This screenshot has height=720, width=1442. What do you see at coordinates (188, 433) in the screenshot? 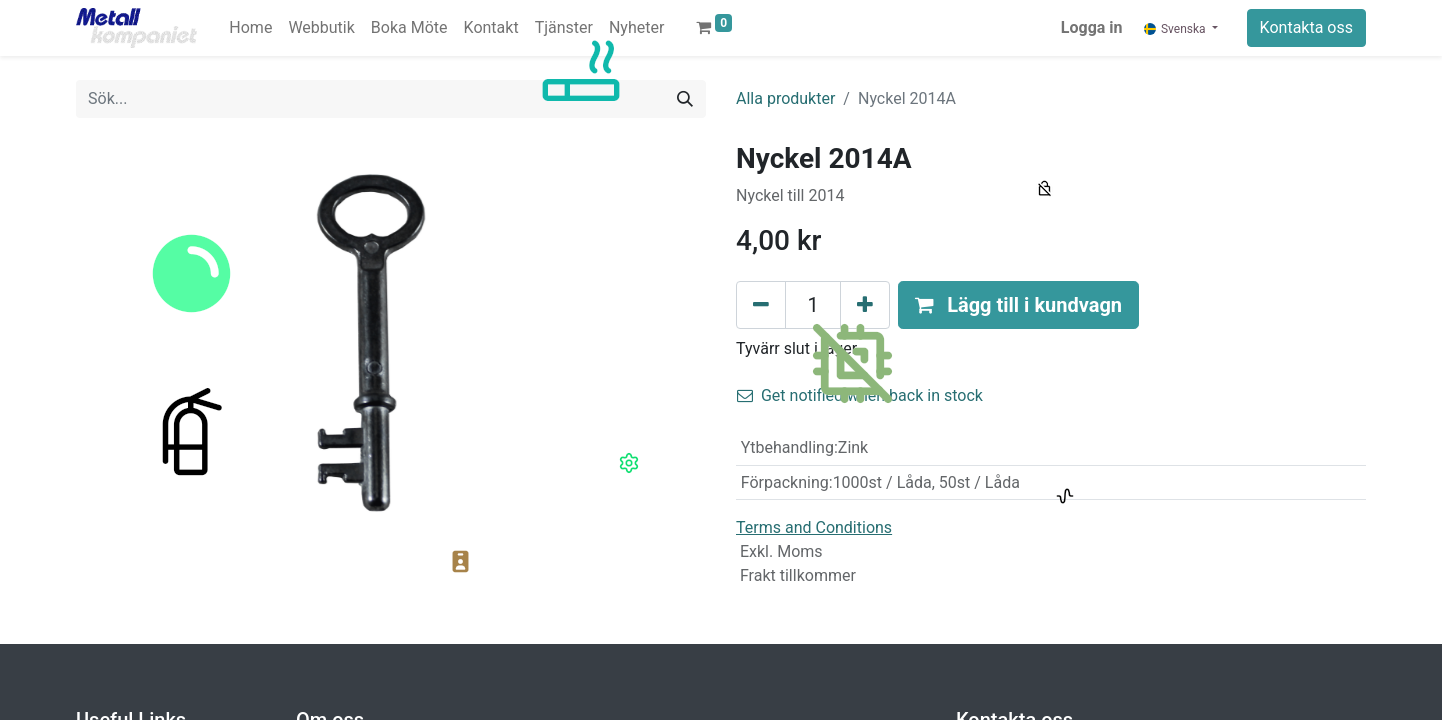
I see `access fire safety information` at bounding box center [188, 433].